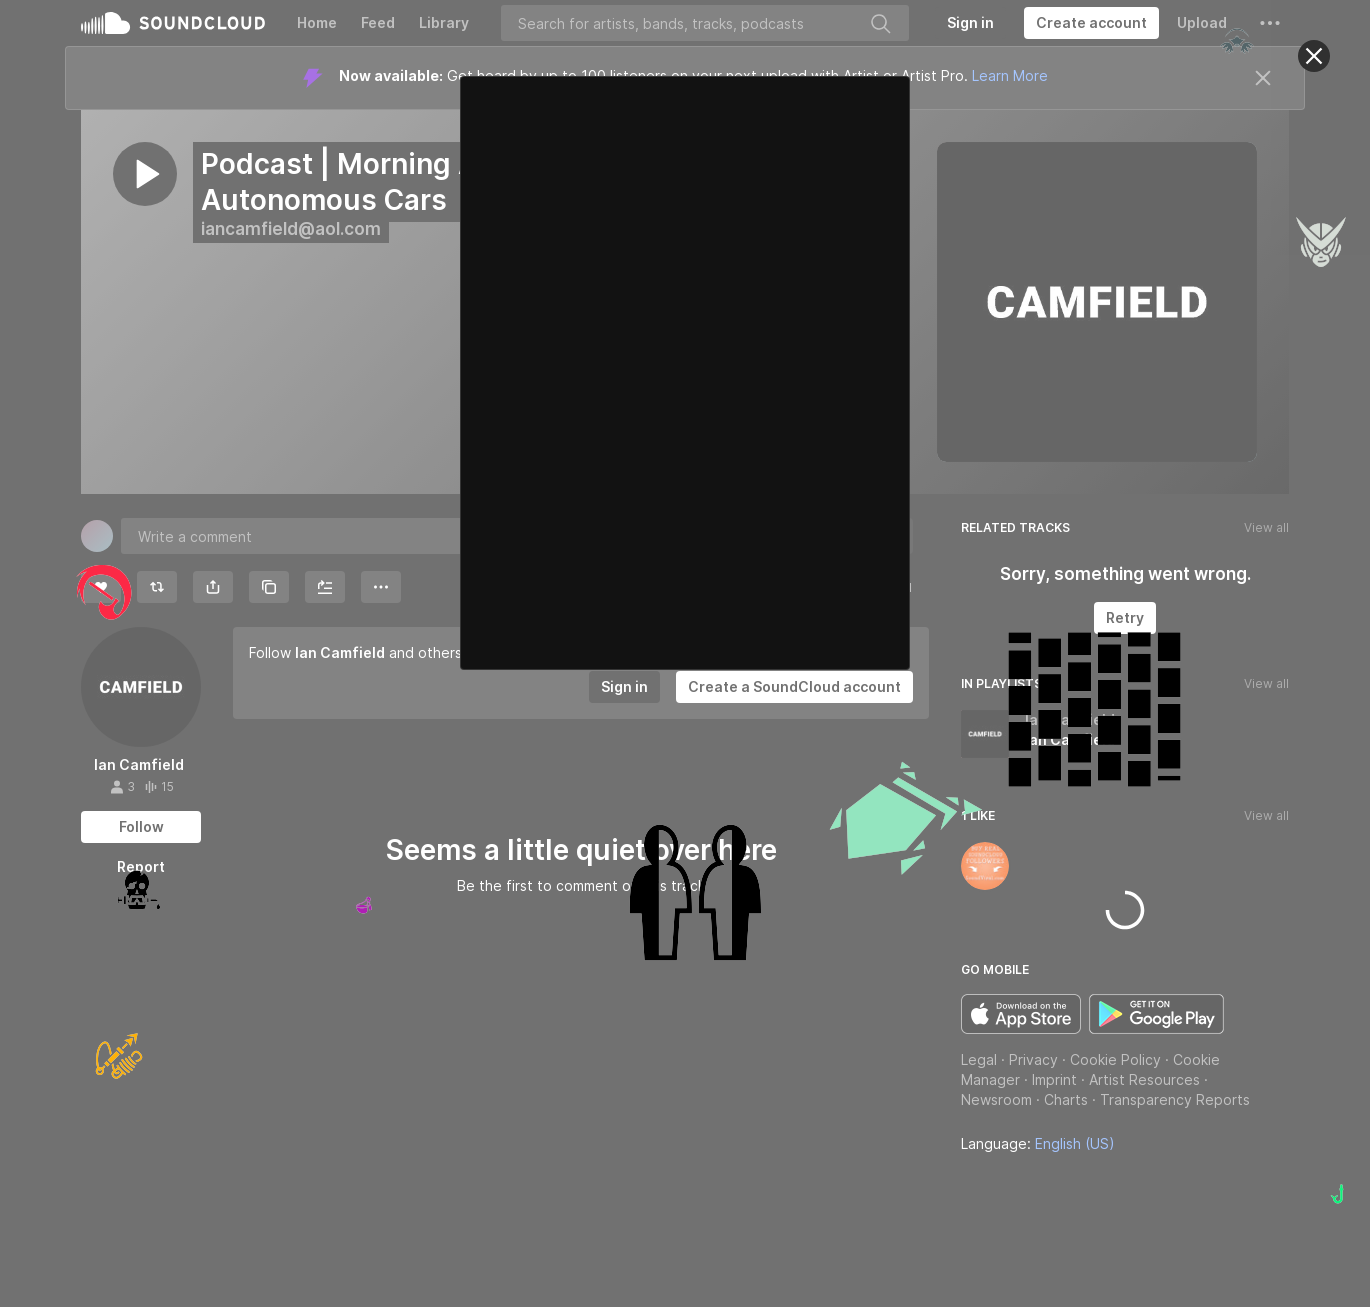  What do you see at coordinates (119, 1056) in the screenshot?
I see `select rope dart weapon in game inventory` at bounding box center [119, 1056].